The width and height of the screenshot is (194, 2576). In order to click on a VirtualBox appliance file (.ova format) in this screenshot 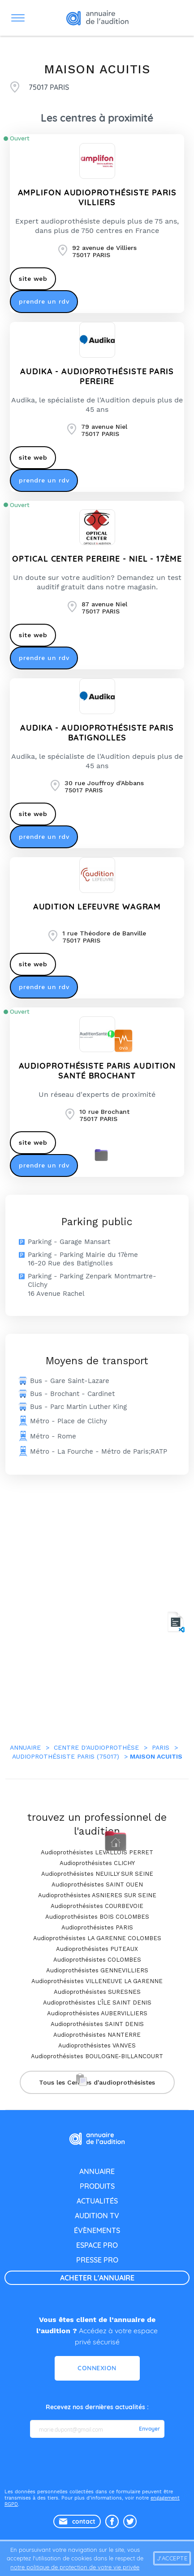, I will do `click(123, 1041)`.